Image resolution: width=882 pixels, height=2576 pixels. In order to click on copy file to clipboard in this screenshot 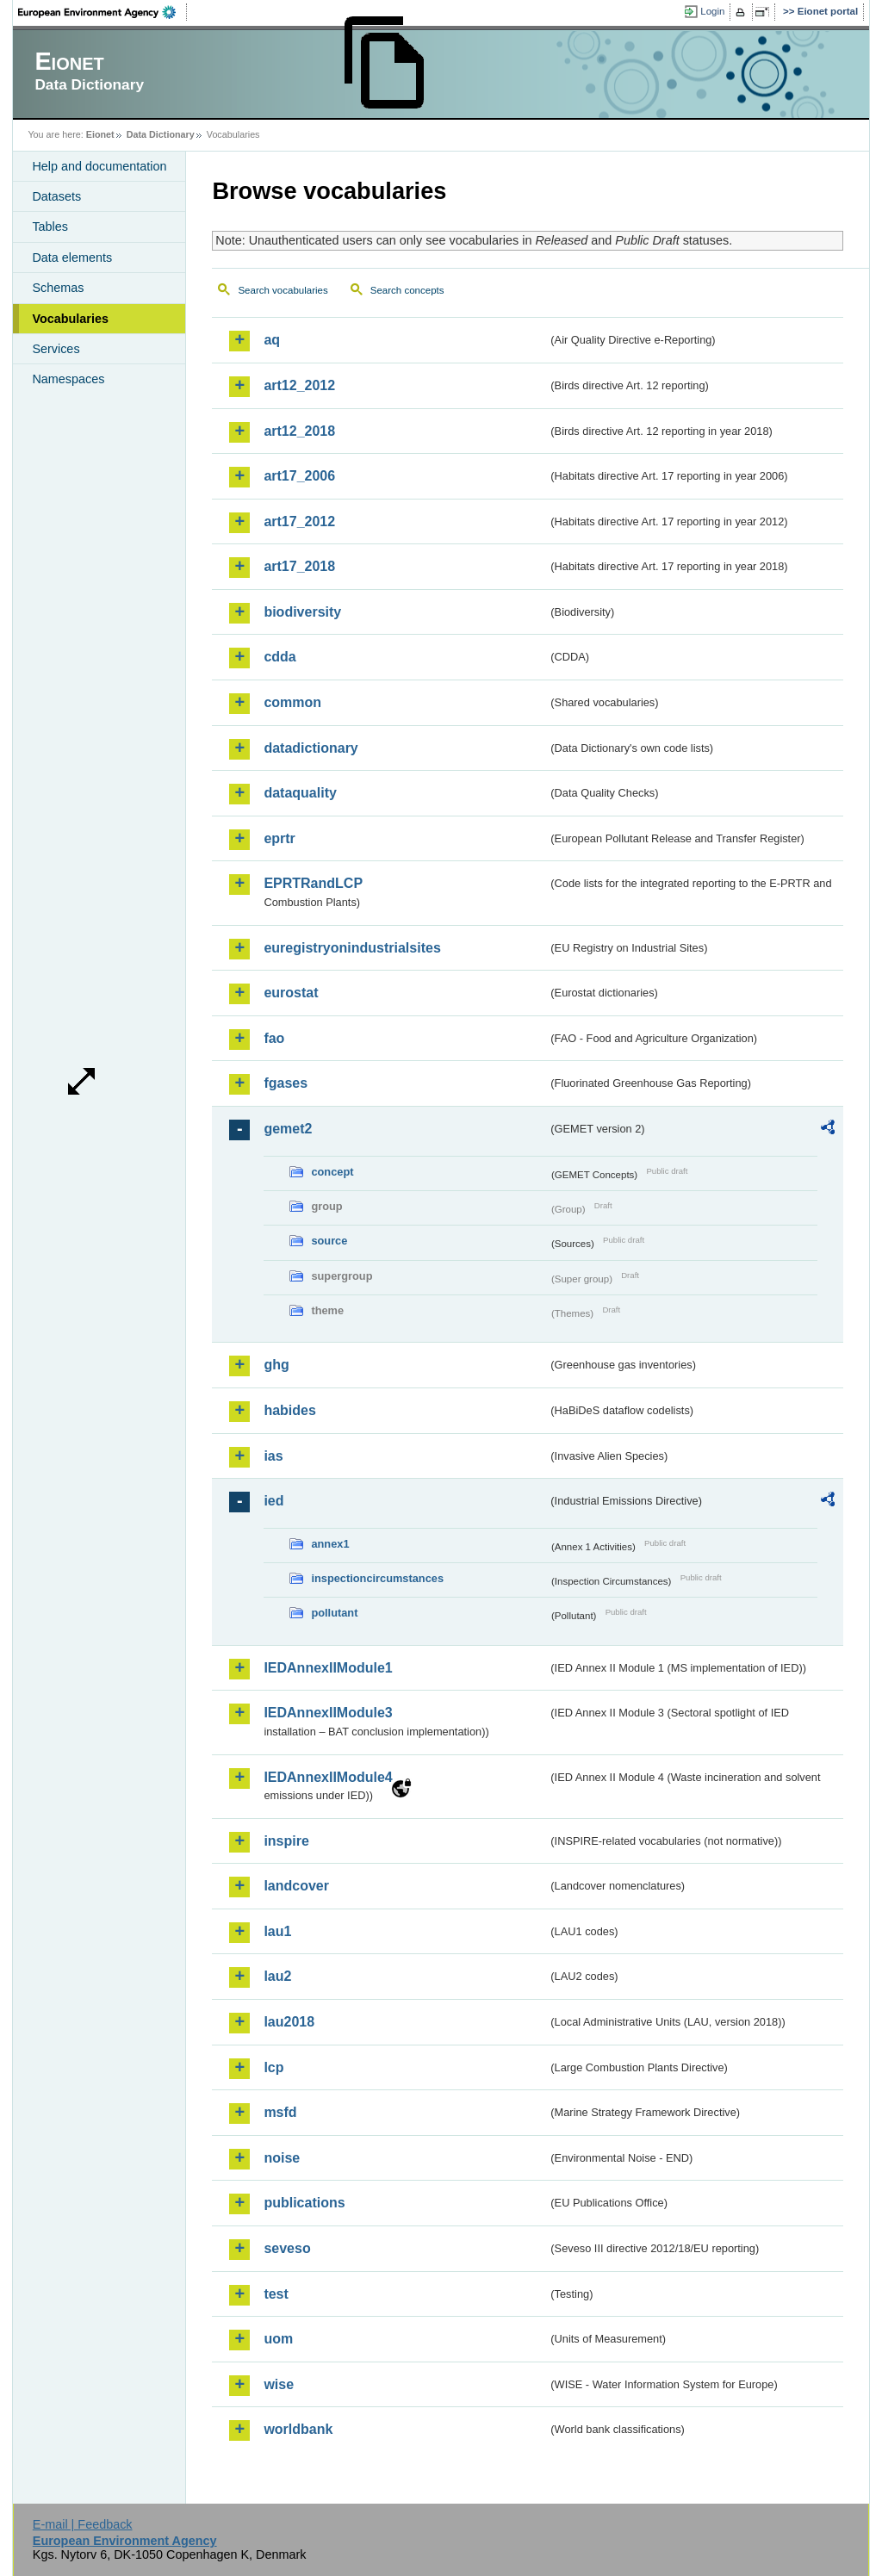, I will do `click(386, 62)`.